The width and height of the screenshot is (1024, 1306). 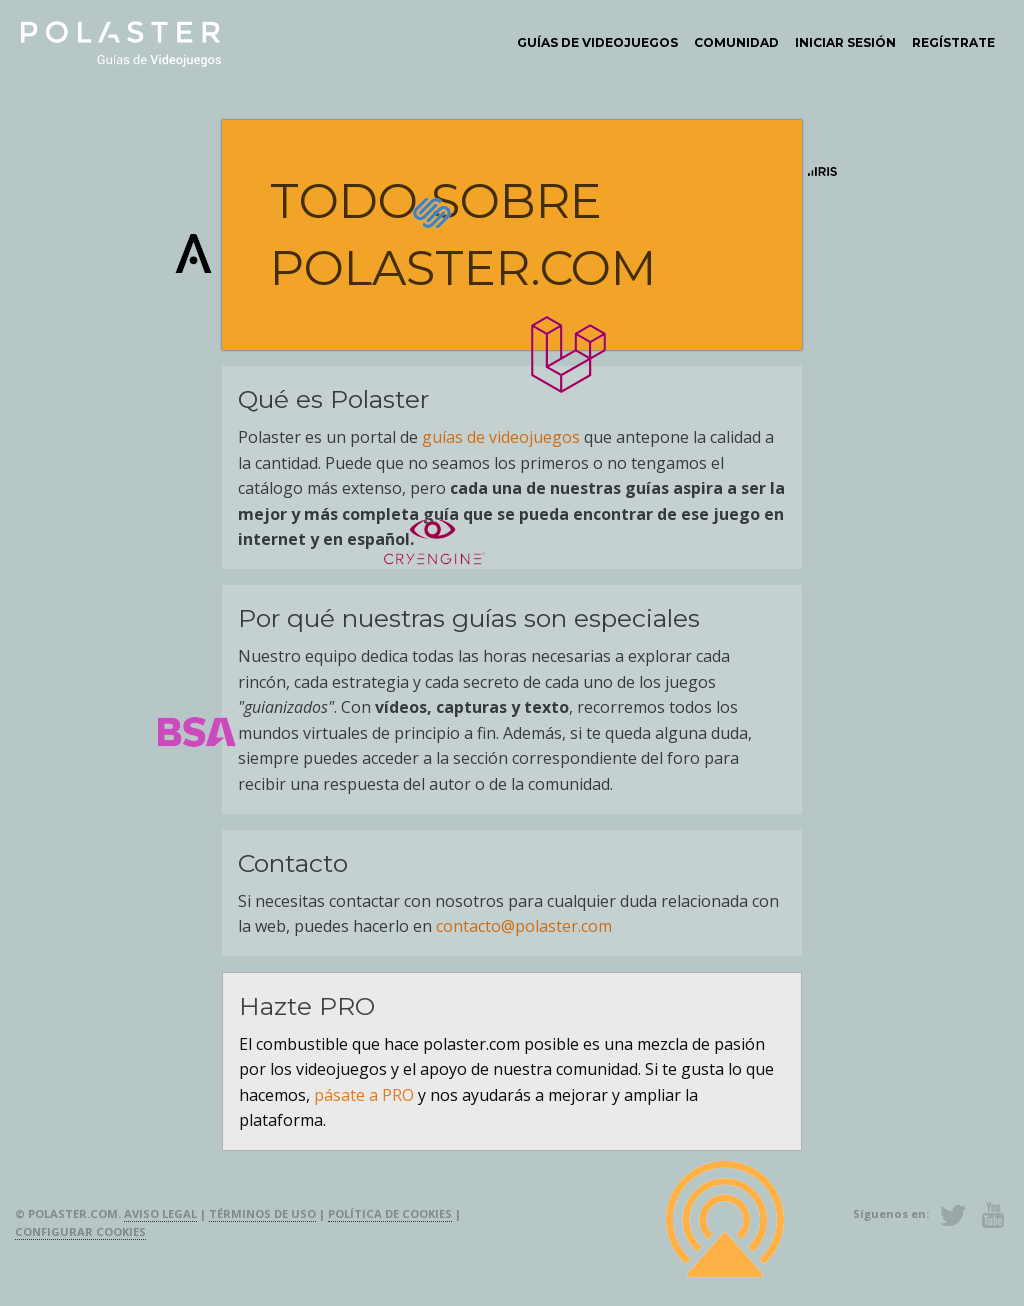 What do you see at coordinates (568, 354) in the screenshot?
I see `Laravel framework branding or integration` at bounding box center [568, 354].